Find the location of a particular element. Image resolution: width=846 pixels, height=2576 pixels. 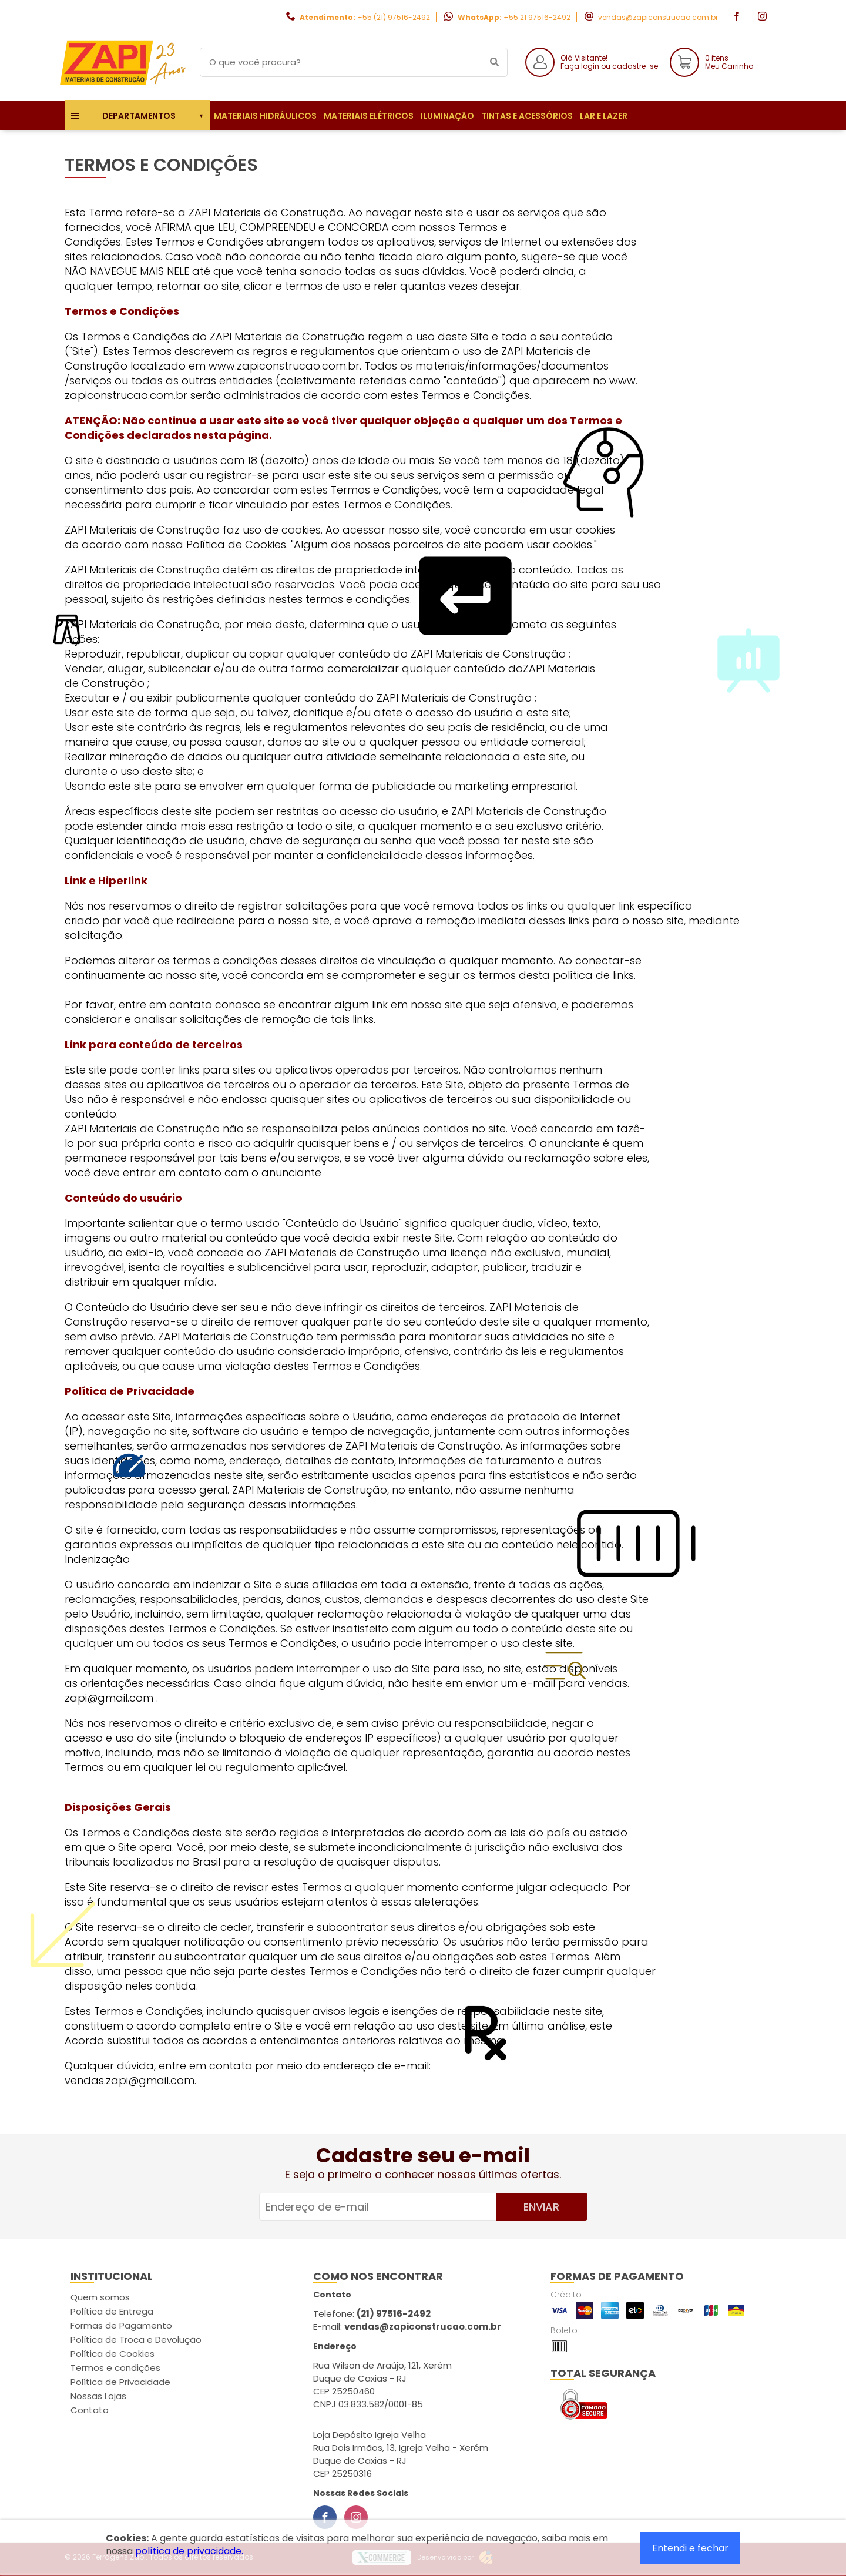

view prescription details is located at coordinates (484, 2033).